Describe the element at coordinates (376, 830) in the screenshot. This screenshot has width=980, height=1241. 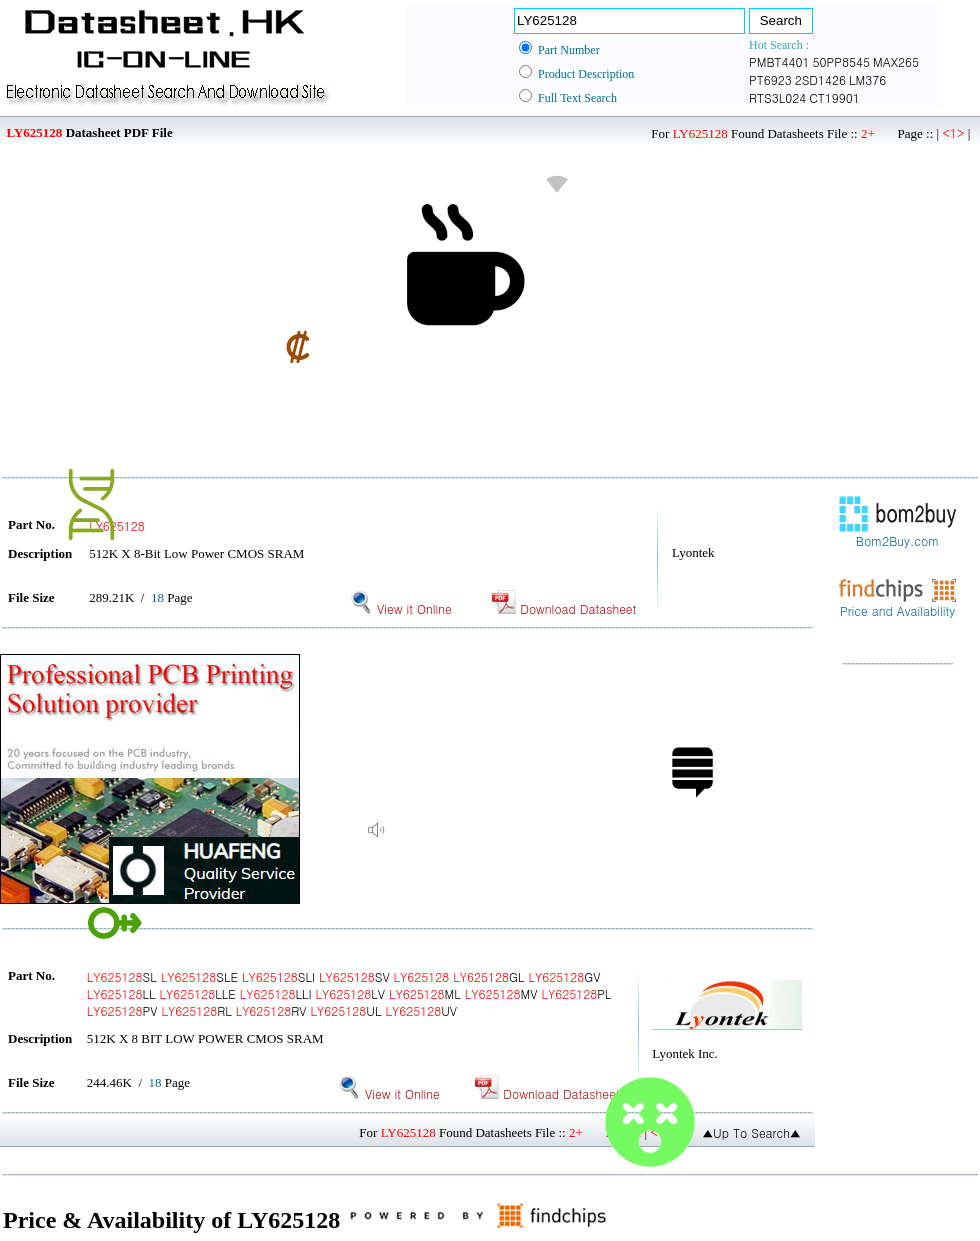
I see `increase or adjust volume level` at that location.